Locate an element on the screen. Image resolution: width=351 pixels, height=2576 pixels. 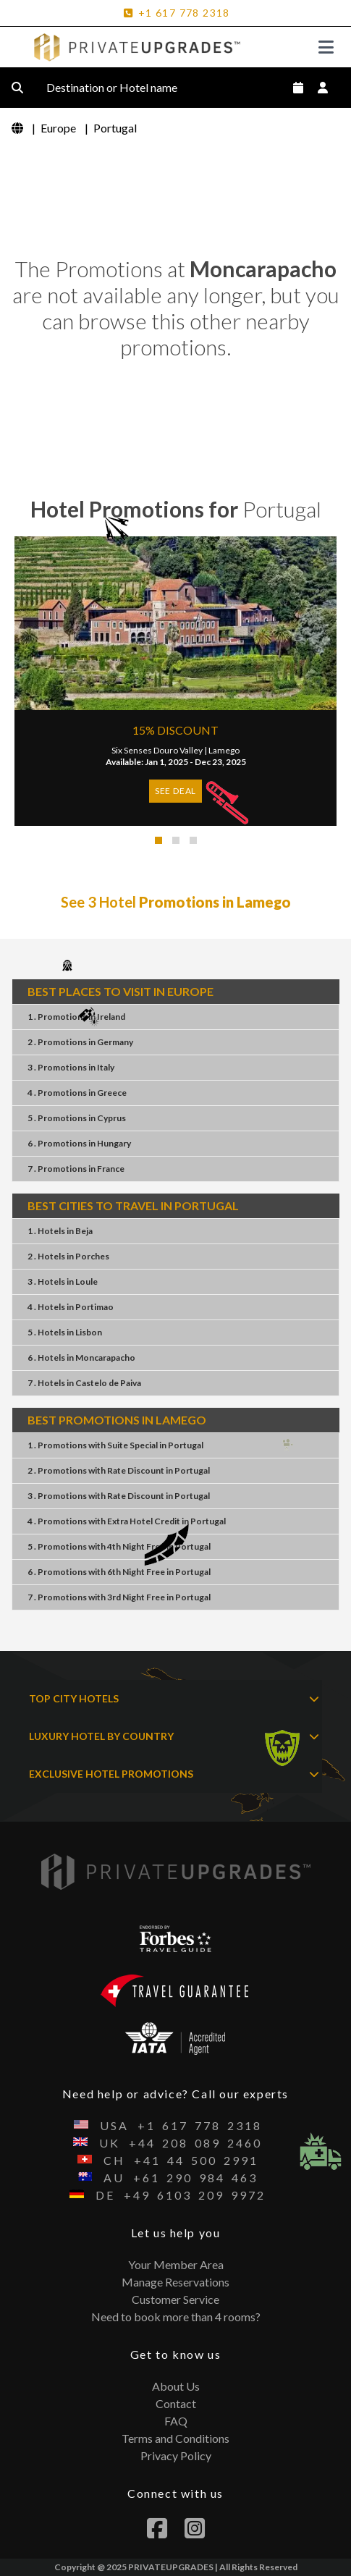
activate multi-shot or spread attack ability is located at coordinates (117, 528).